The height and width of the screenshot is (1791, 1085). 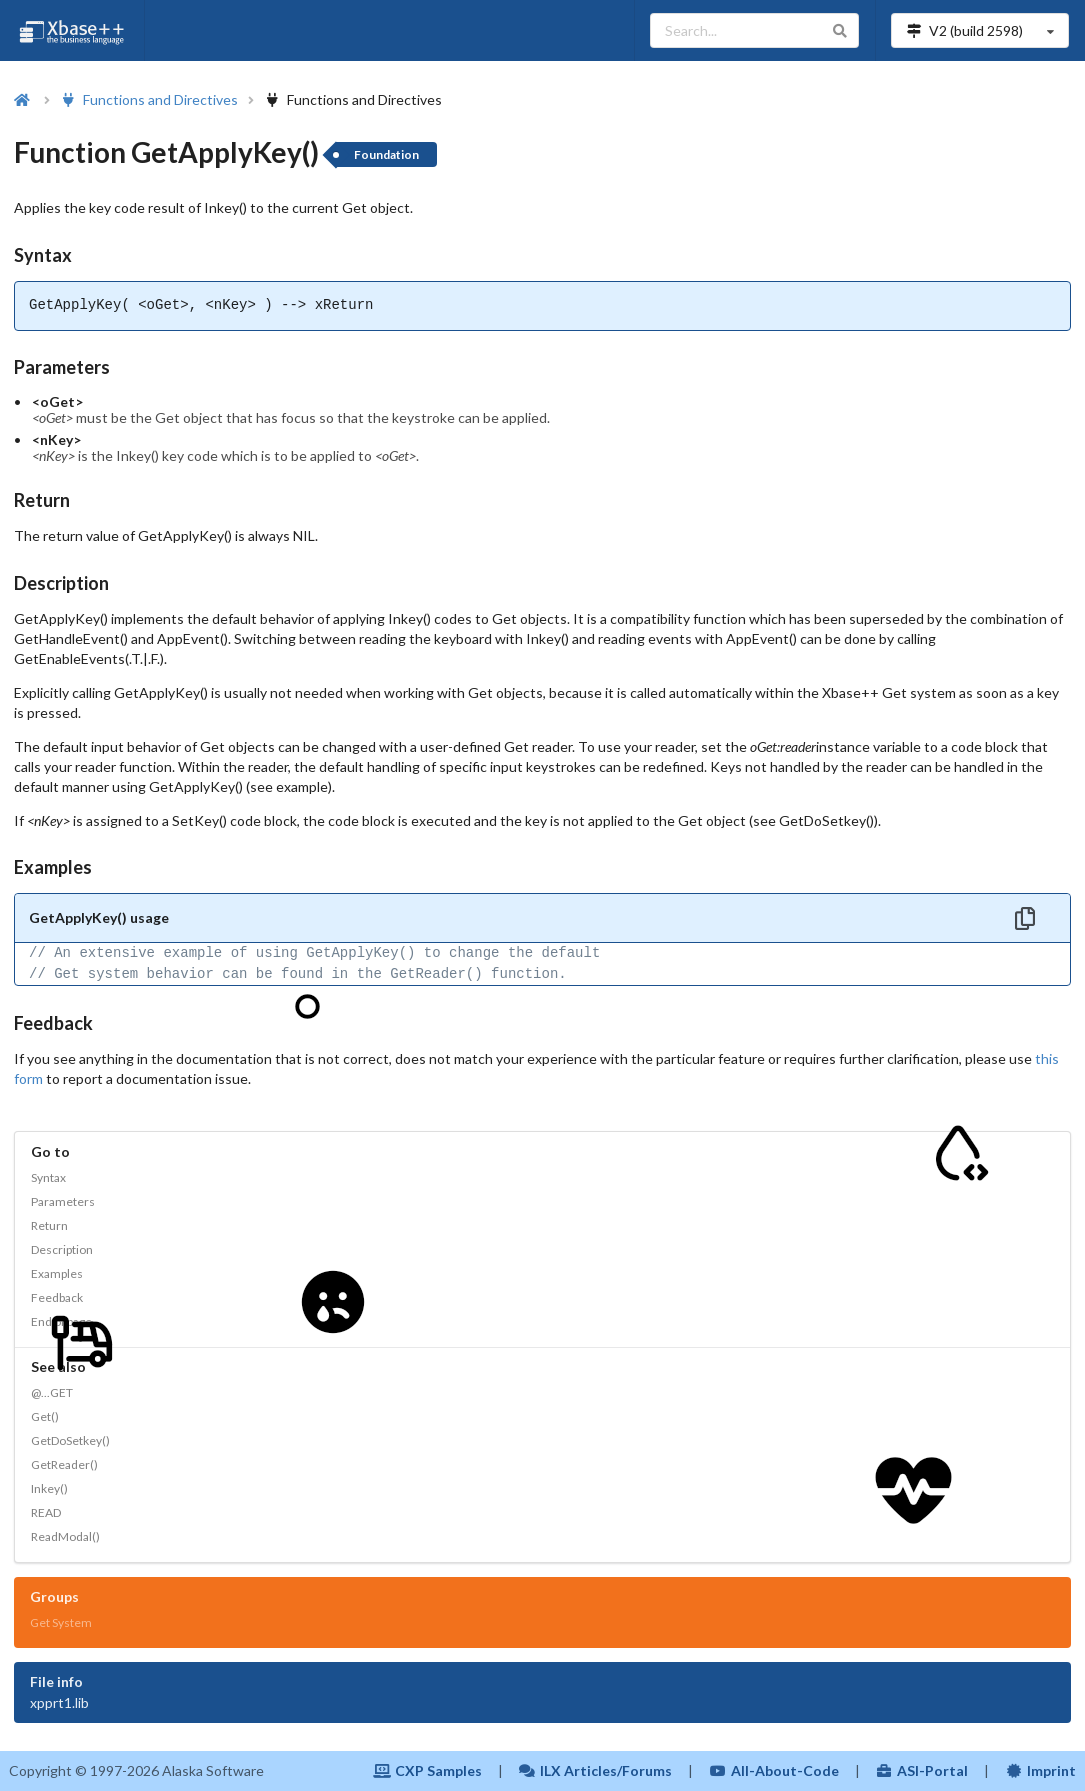 What do you see at coordinates (307, 1006) in the screenshot?
I see `indicates gender-neutral or unspecified gender option` at bounding box center [307, 1006].